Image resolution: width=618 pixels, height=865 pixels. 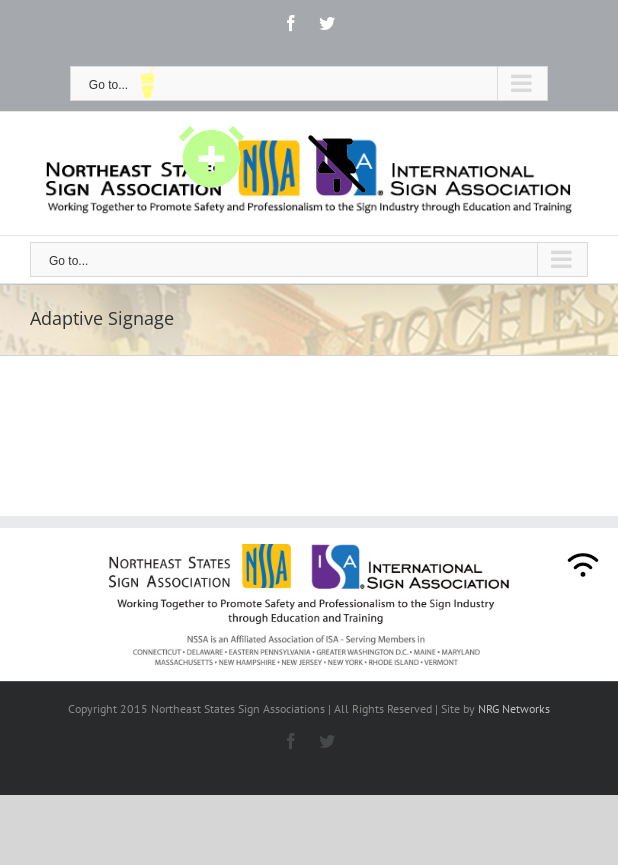 What do you see at coordinates (337, 164) in the screenshot?
I see `unpin this item` at bounding box center [337, 164].